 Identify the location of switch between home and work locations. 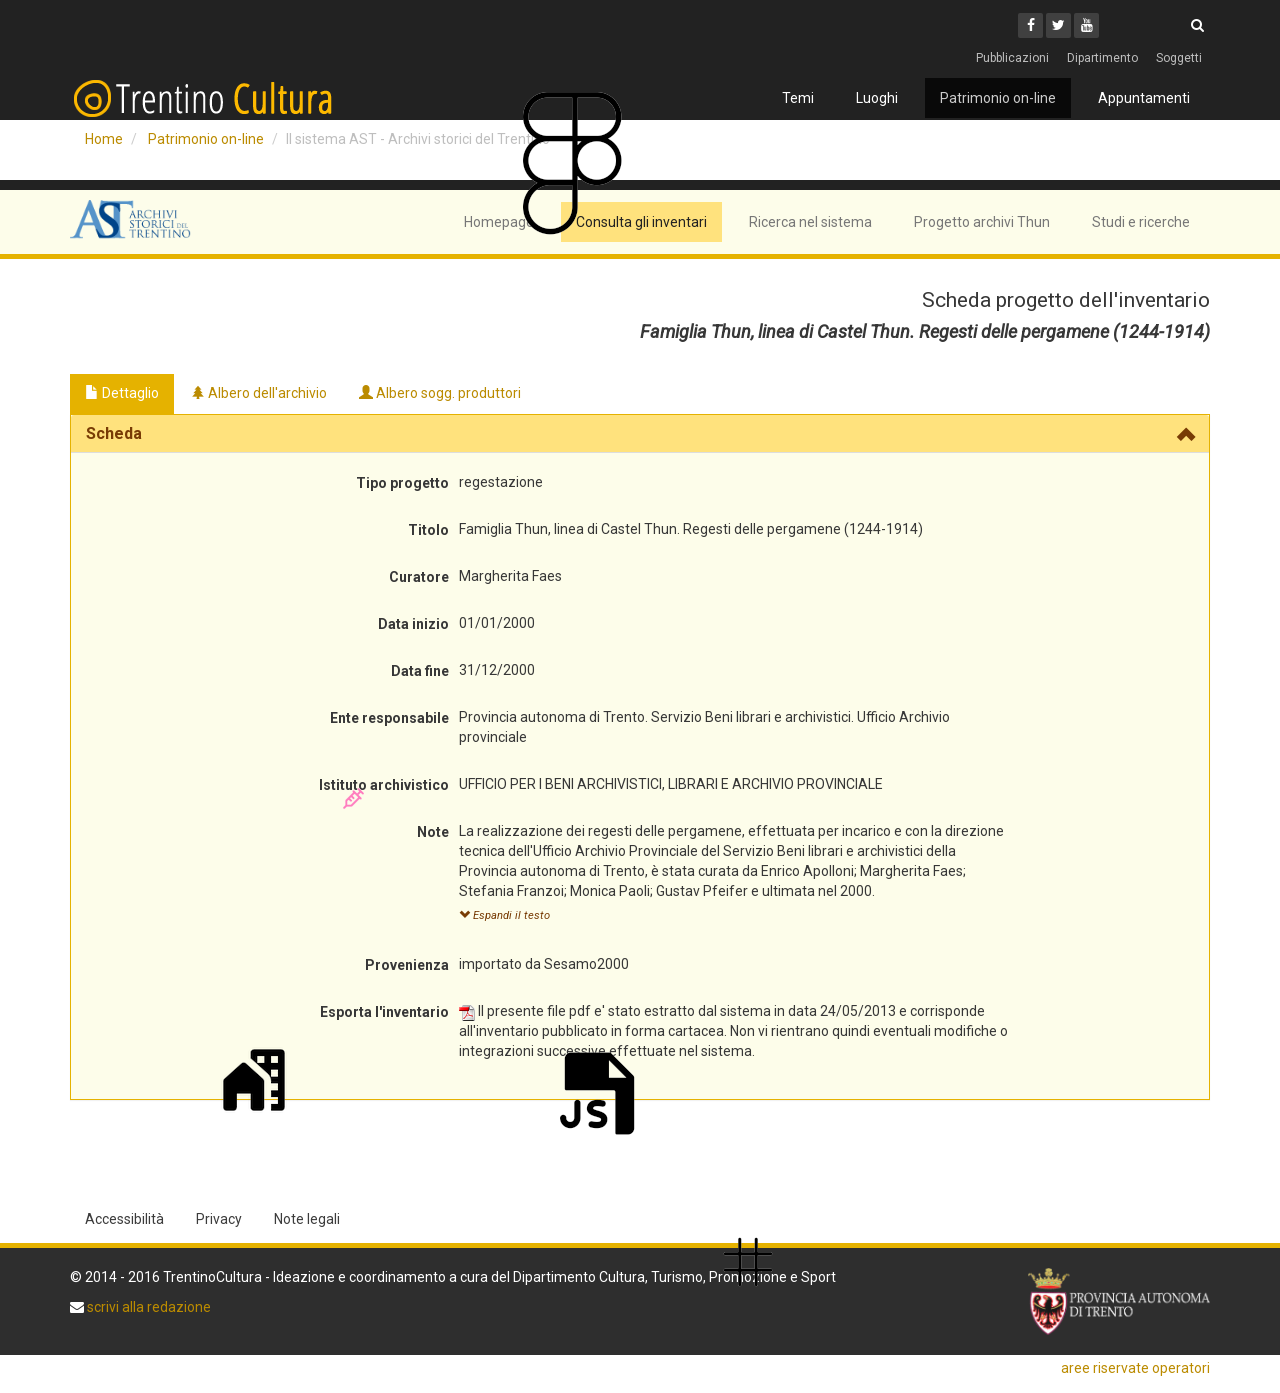
(254, 1080).